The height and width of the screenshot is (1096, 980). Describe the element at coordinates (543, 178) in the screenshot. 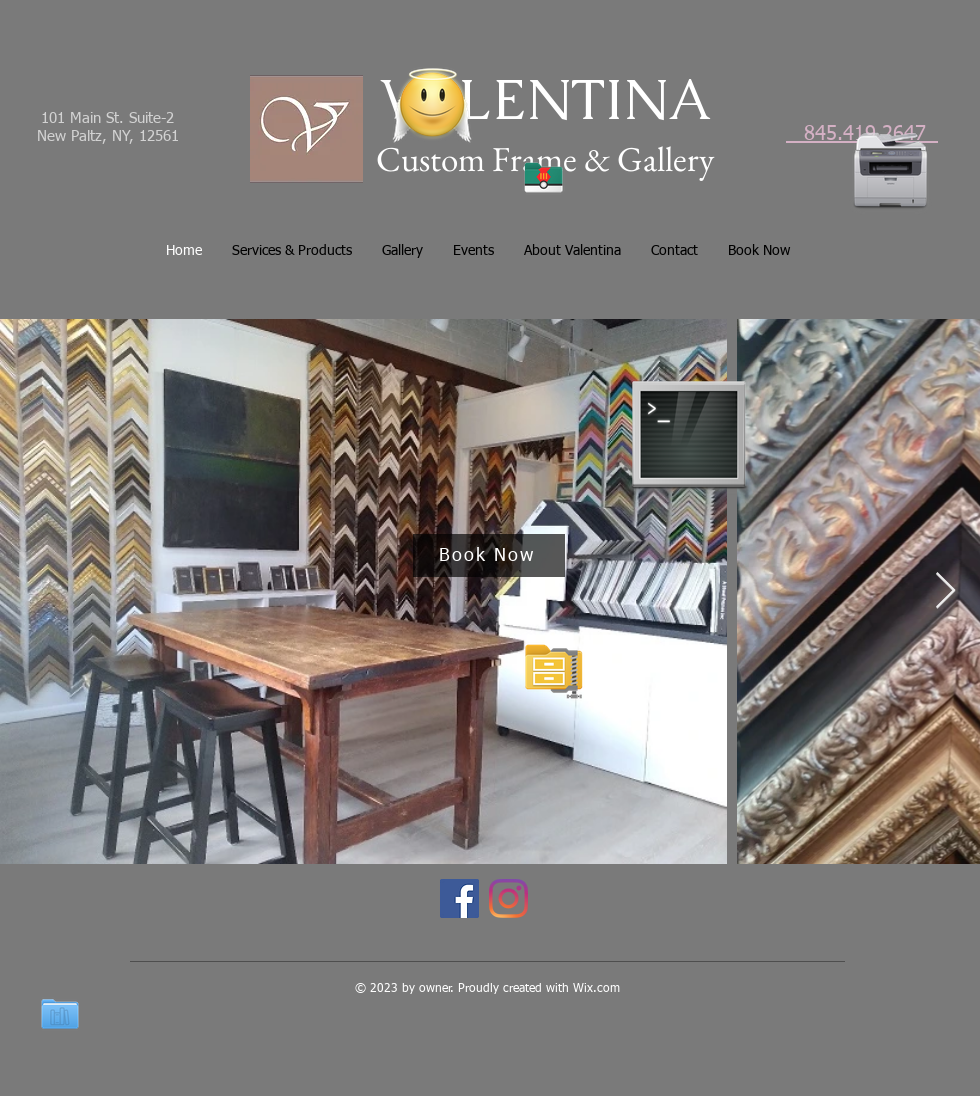

I see `open pokémon lure ball themed folder` at that location.